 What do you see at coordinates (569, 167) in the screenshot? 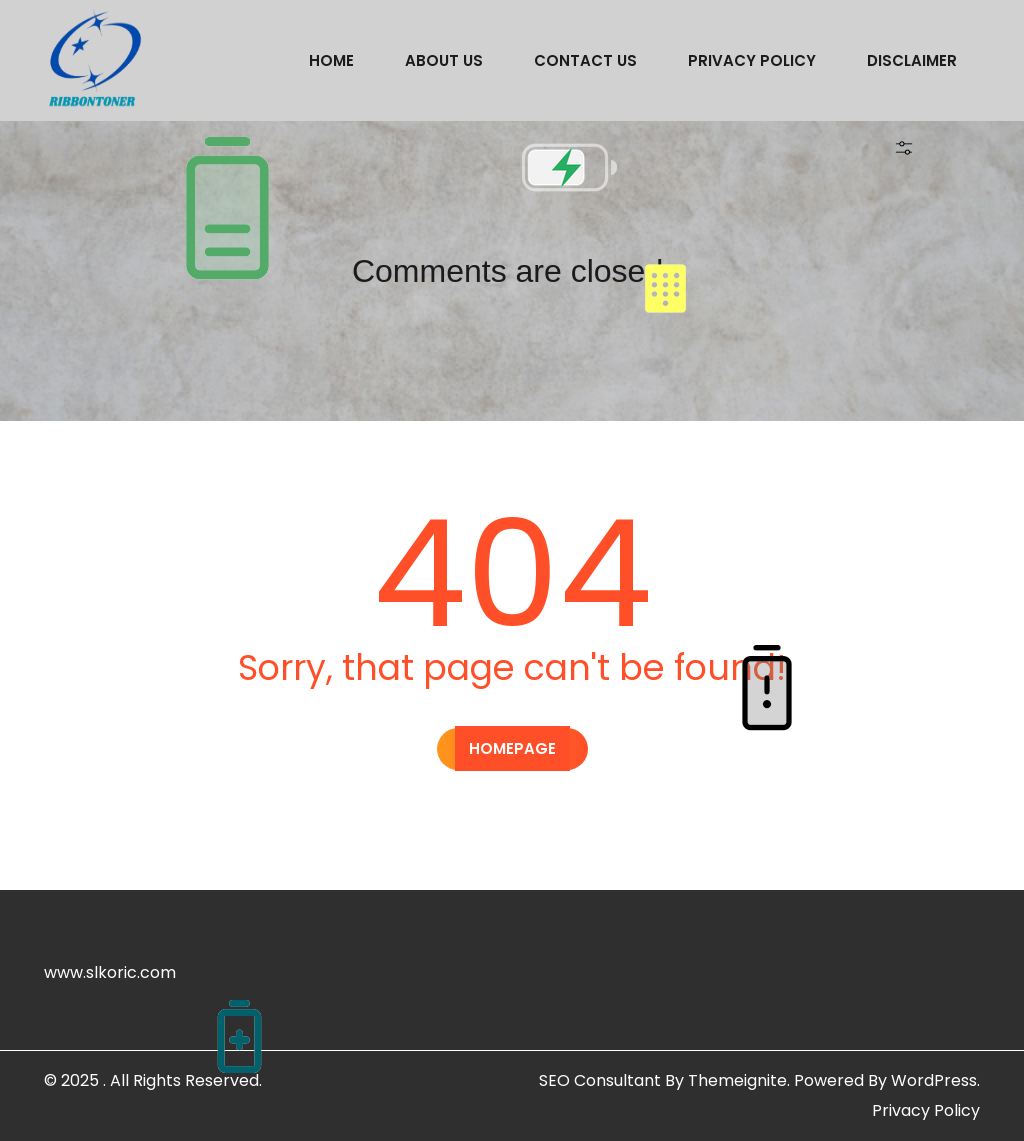
I see `indicates battery is charging at 70% capacity` at bounding box center [569, 167].